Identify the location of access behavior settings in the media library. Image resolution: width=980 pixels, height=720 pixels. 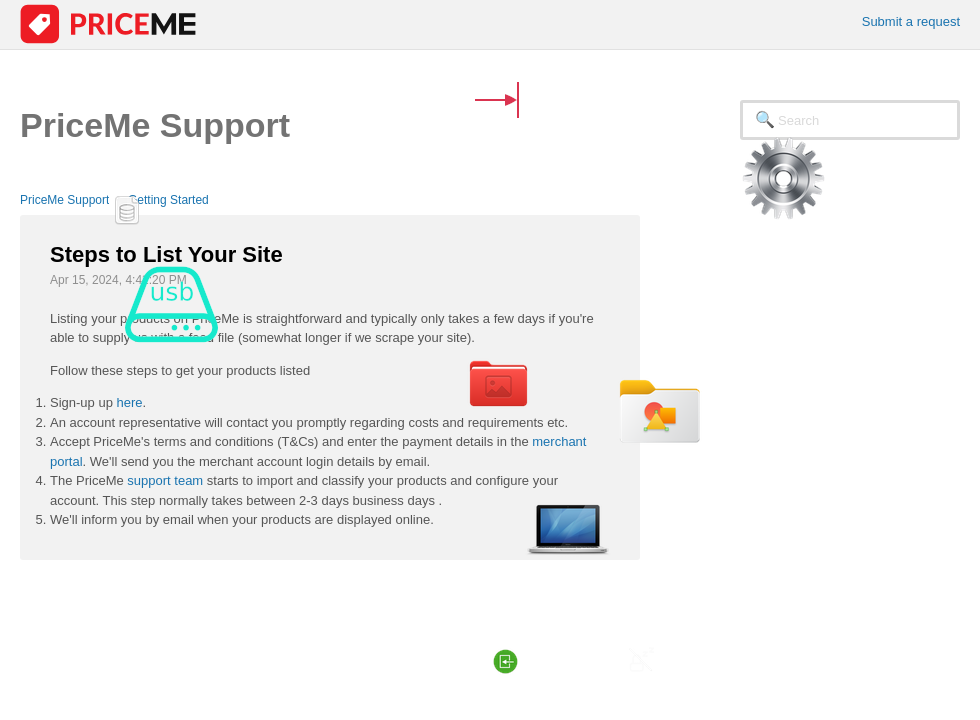
(783, 178).